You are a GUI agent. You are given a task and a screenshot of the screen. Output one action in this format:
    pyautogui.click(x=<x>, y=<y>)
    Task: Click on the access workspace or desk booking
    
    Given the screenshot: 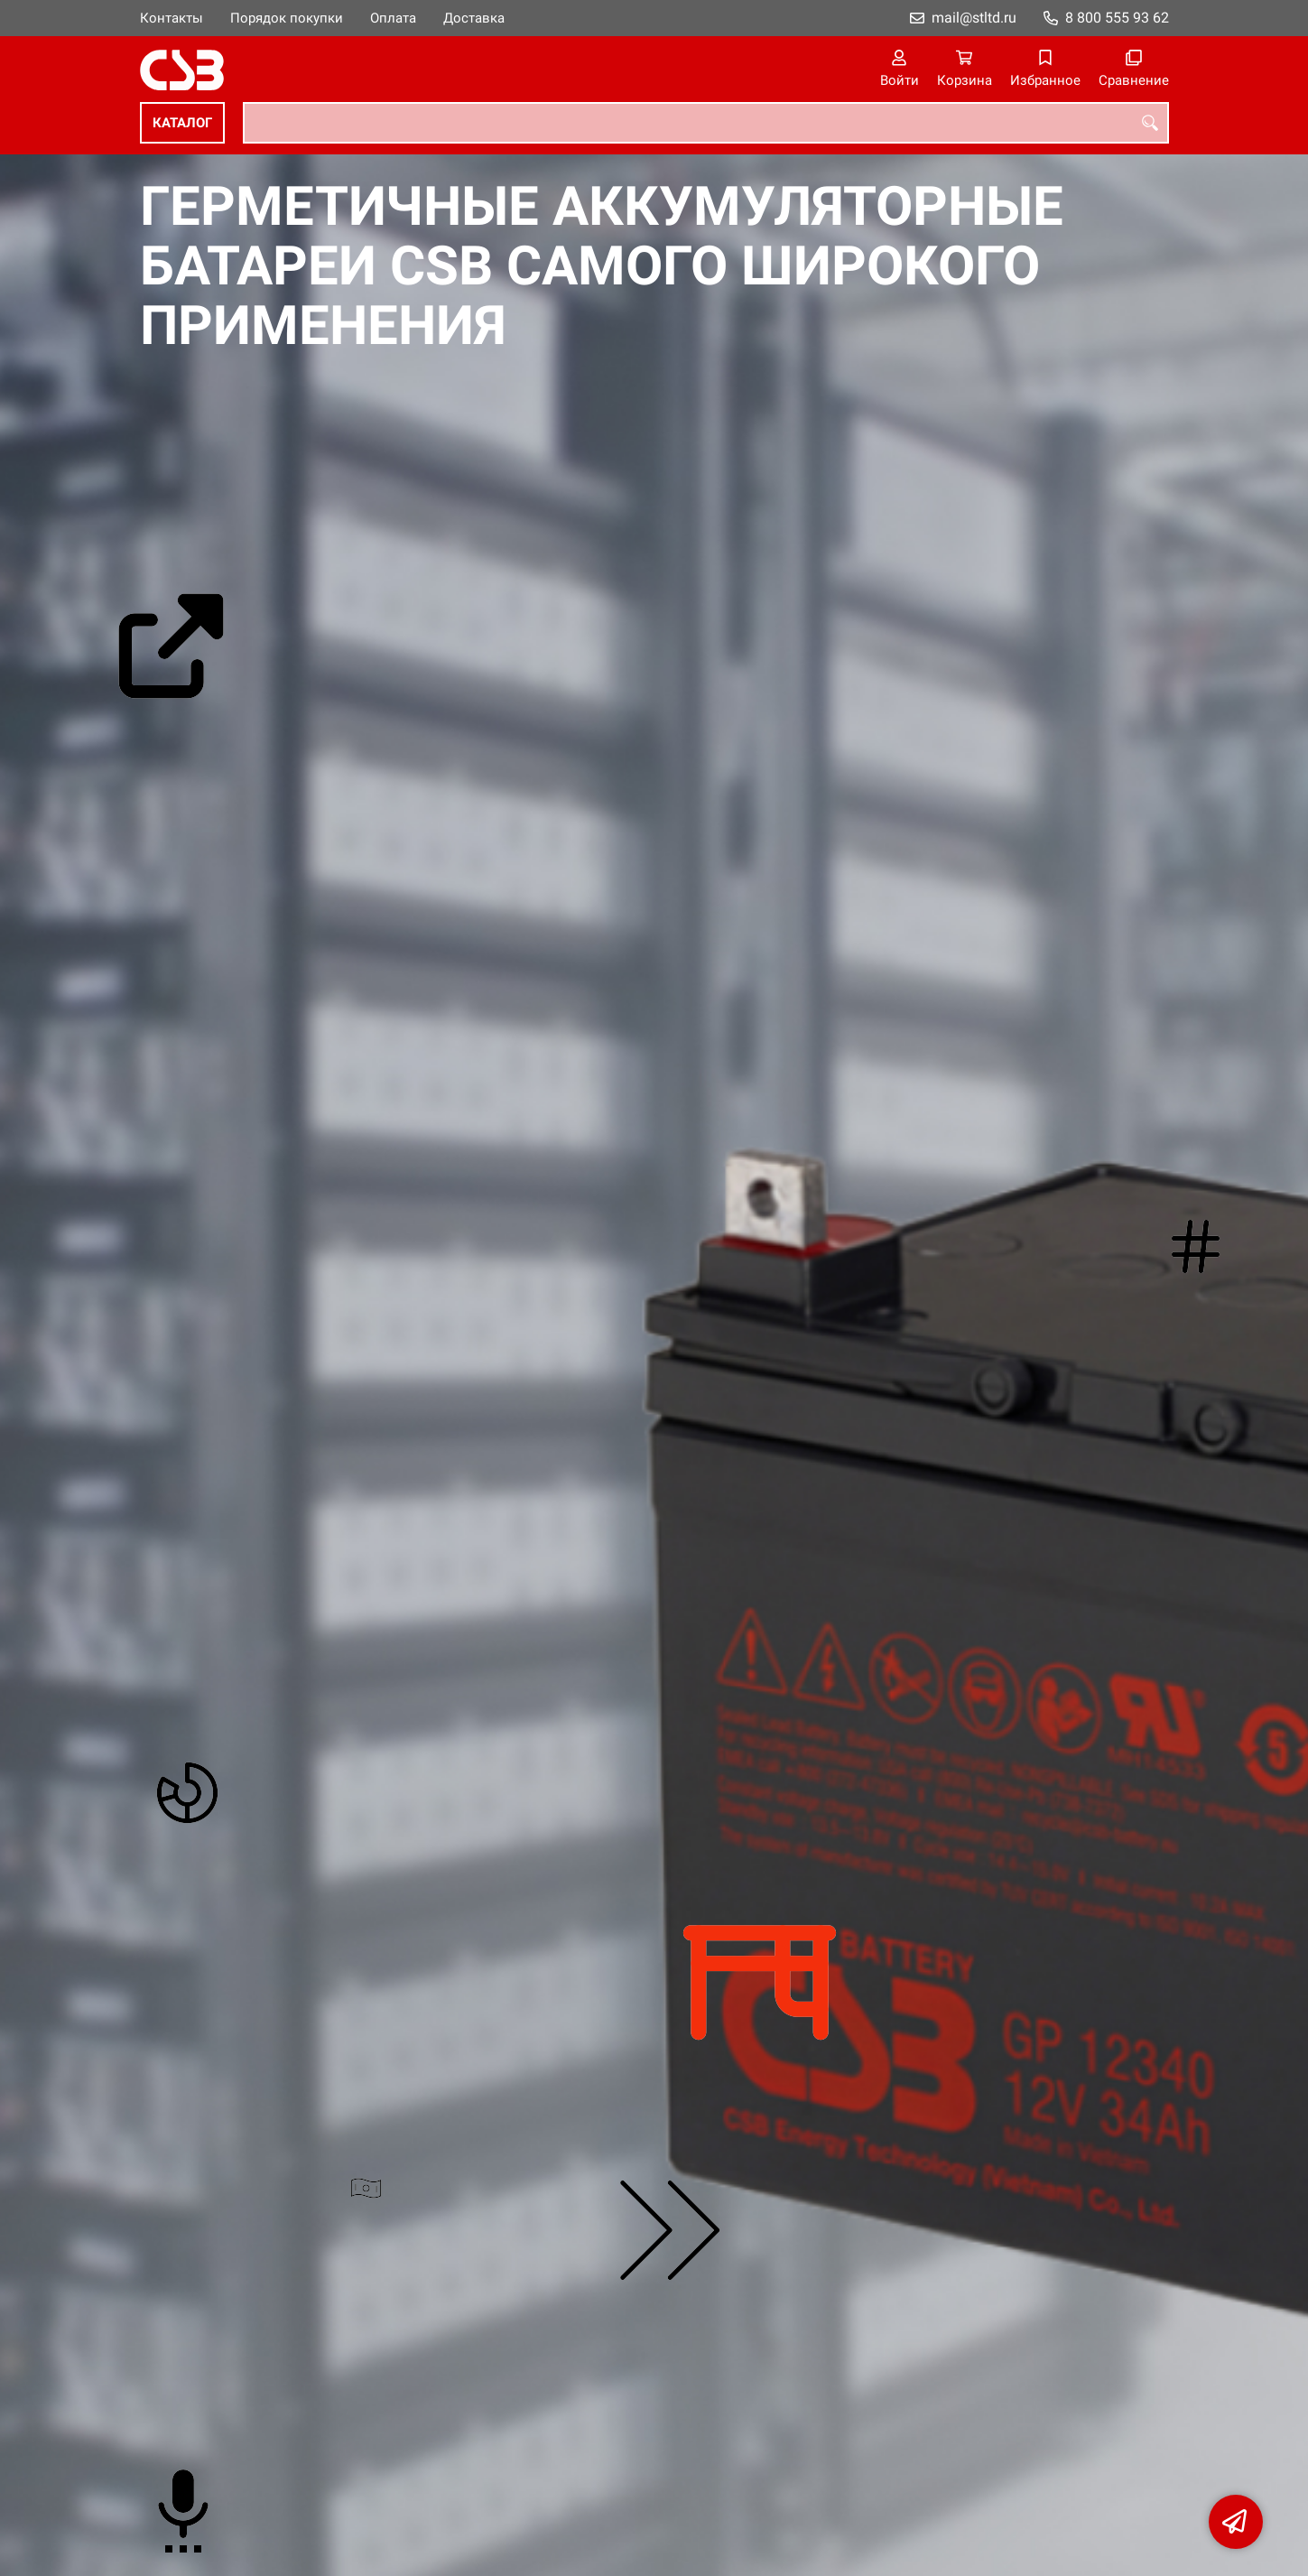 What is the action you would take?
    pyautogui.click(x=759, y=1978)
    